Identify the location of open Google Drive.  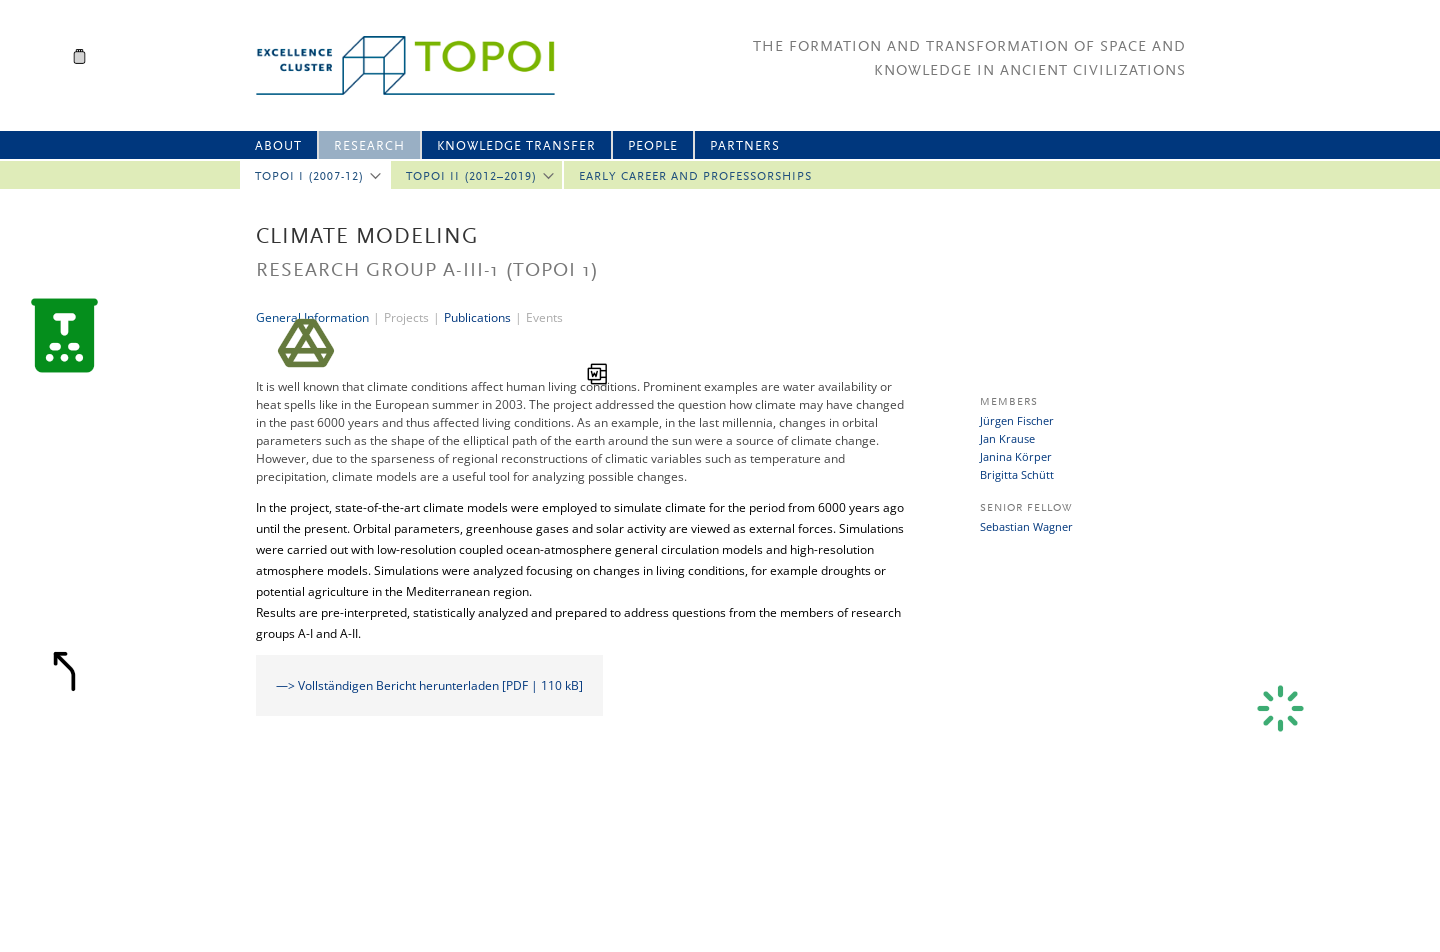
(306, 345).